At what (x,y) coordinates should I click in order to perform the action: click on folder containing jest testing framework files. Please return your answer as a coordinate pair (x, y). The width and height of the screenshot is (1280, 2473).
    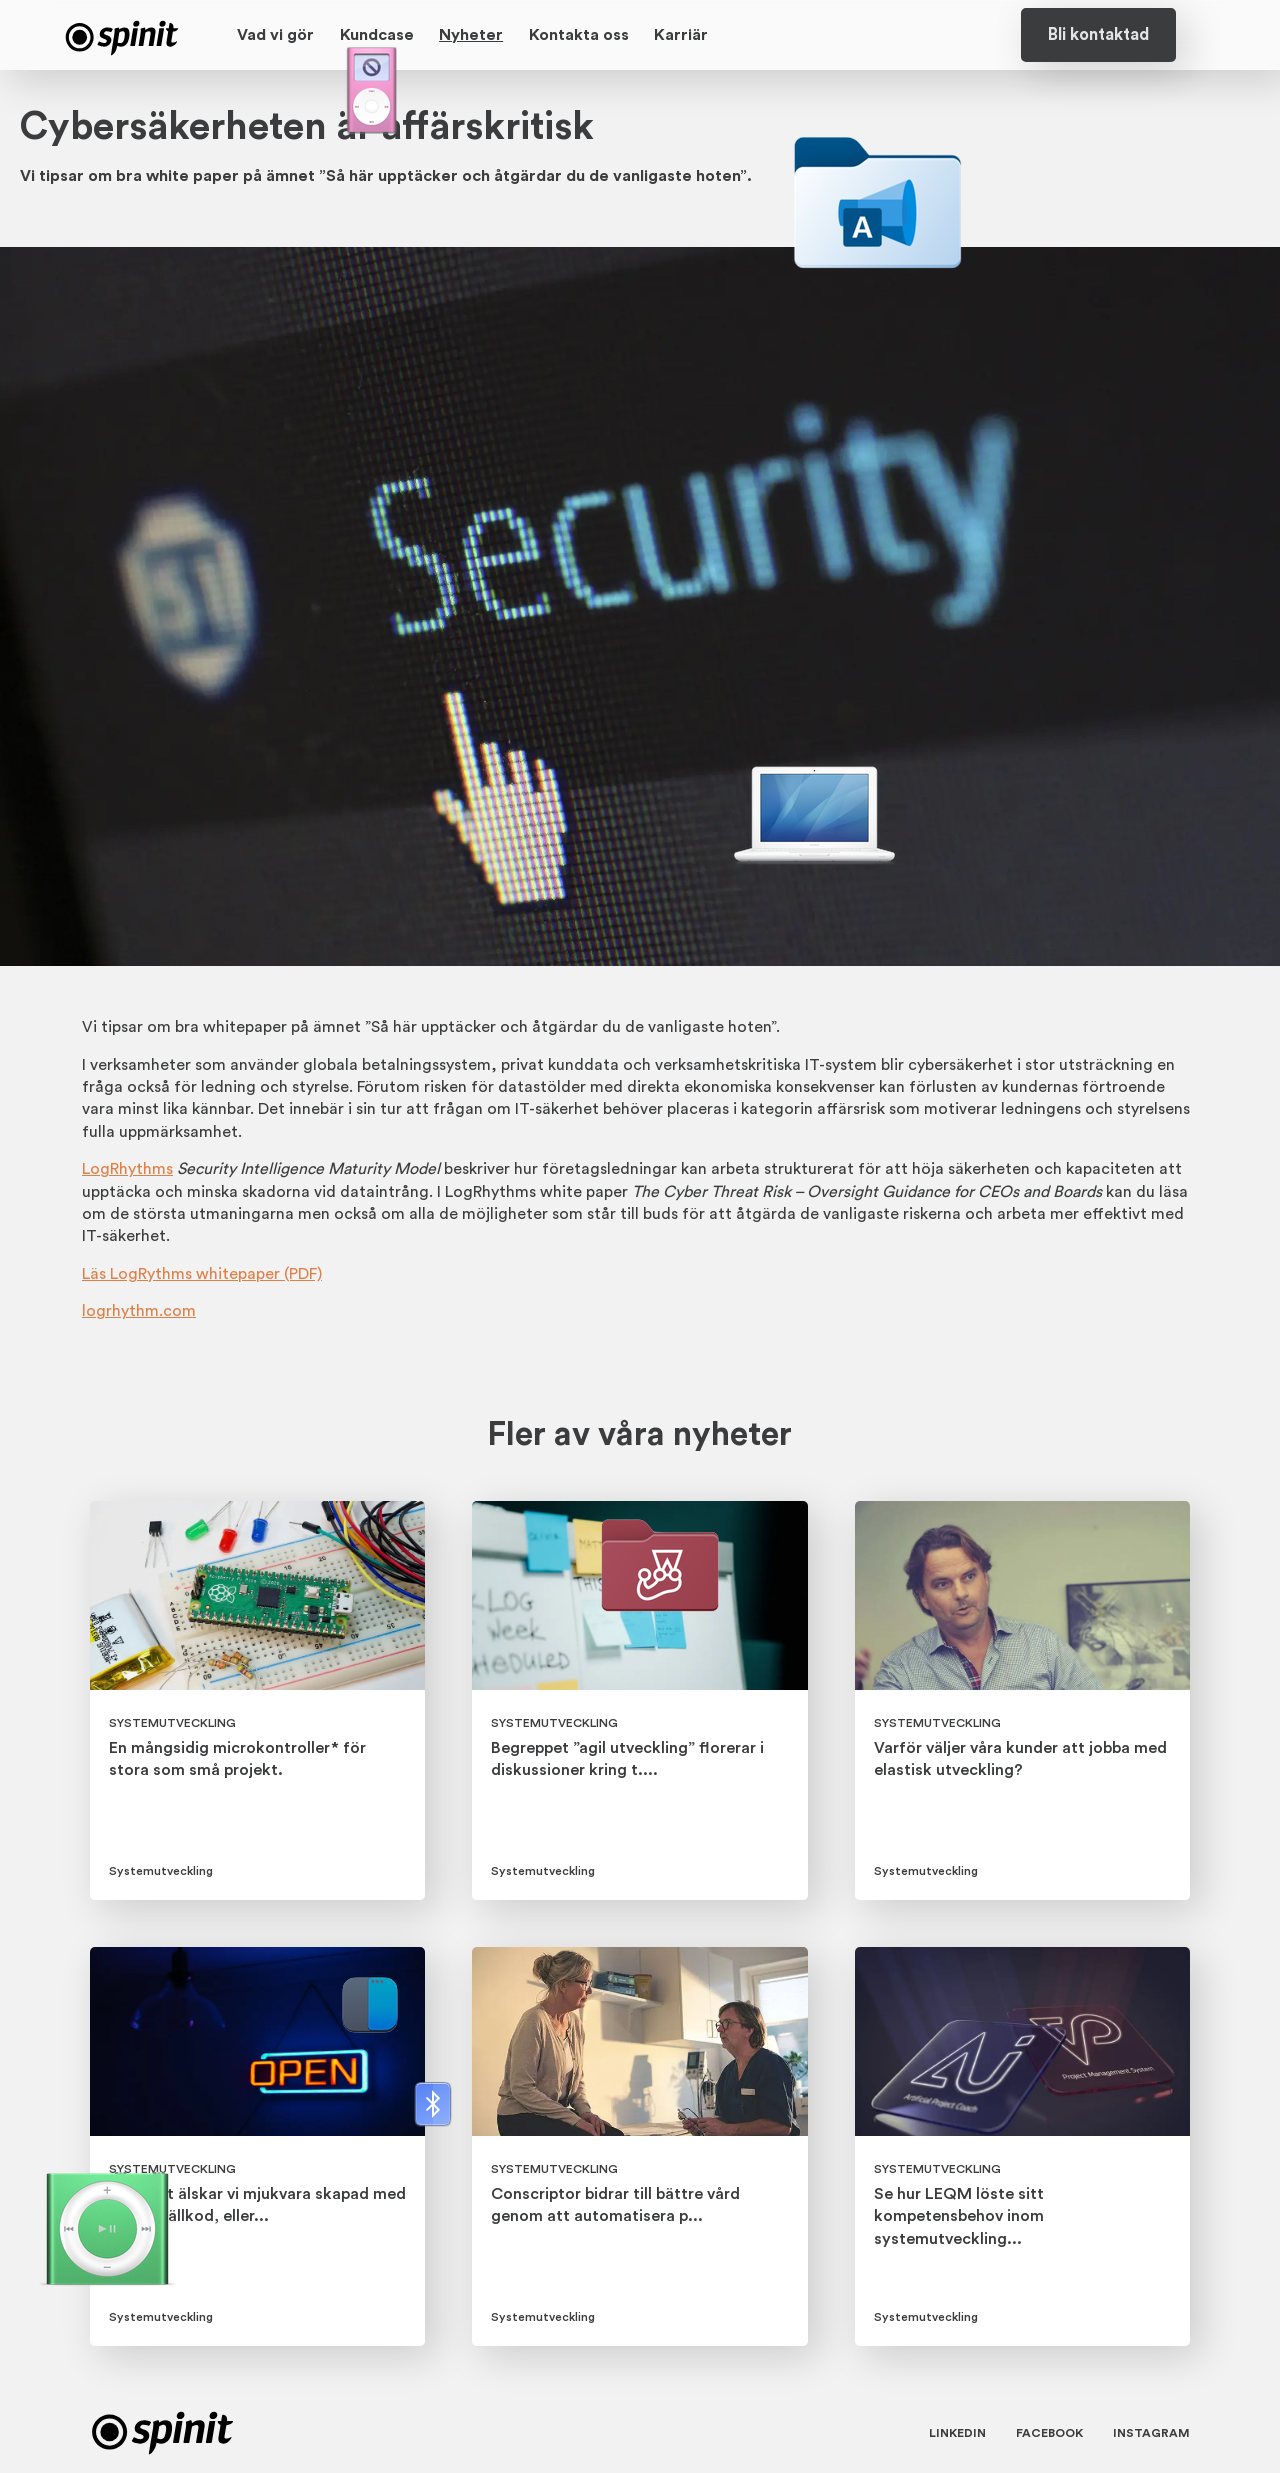
    Looking at the image, I should click on (659, 1568).